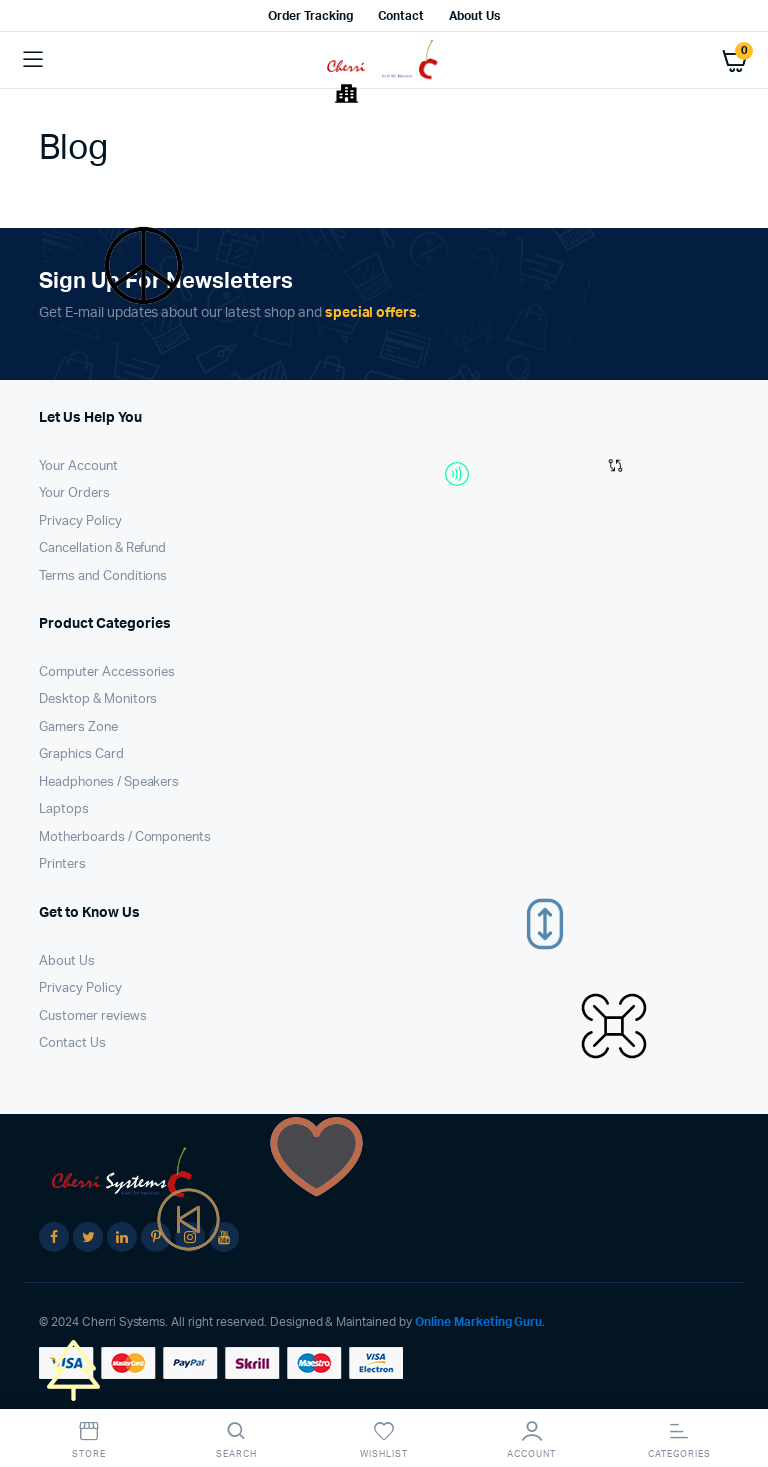 This screenshot has height=1467, width=768. I want to click on view code changes between versions, so click(615, 465).